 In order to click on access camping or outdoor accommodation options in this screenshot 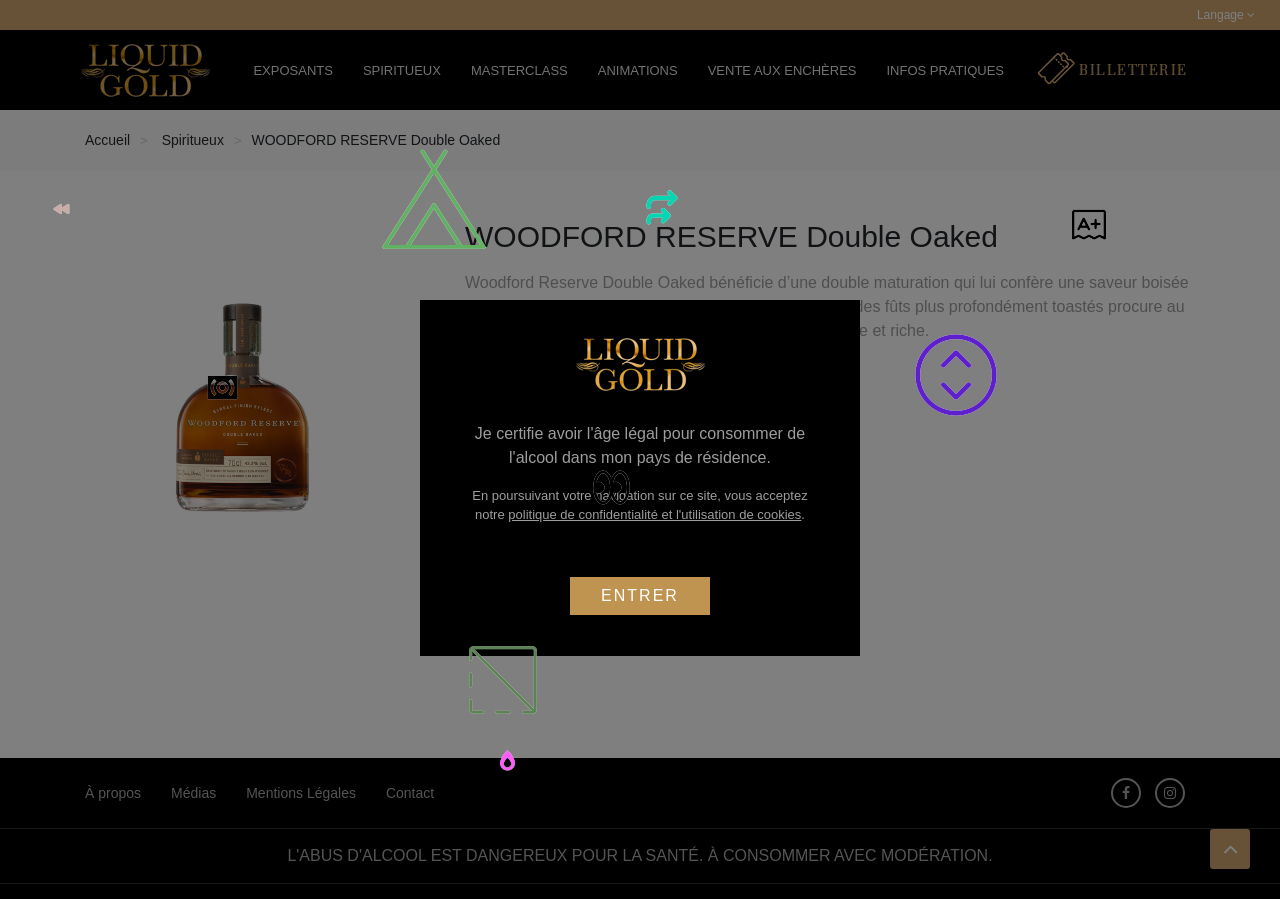, I will do `click(434, 205)`.